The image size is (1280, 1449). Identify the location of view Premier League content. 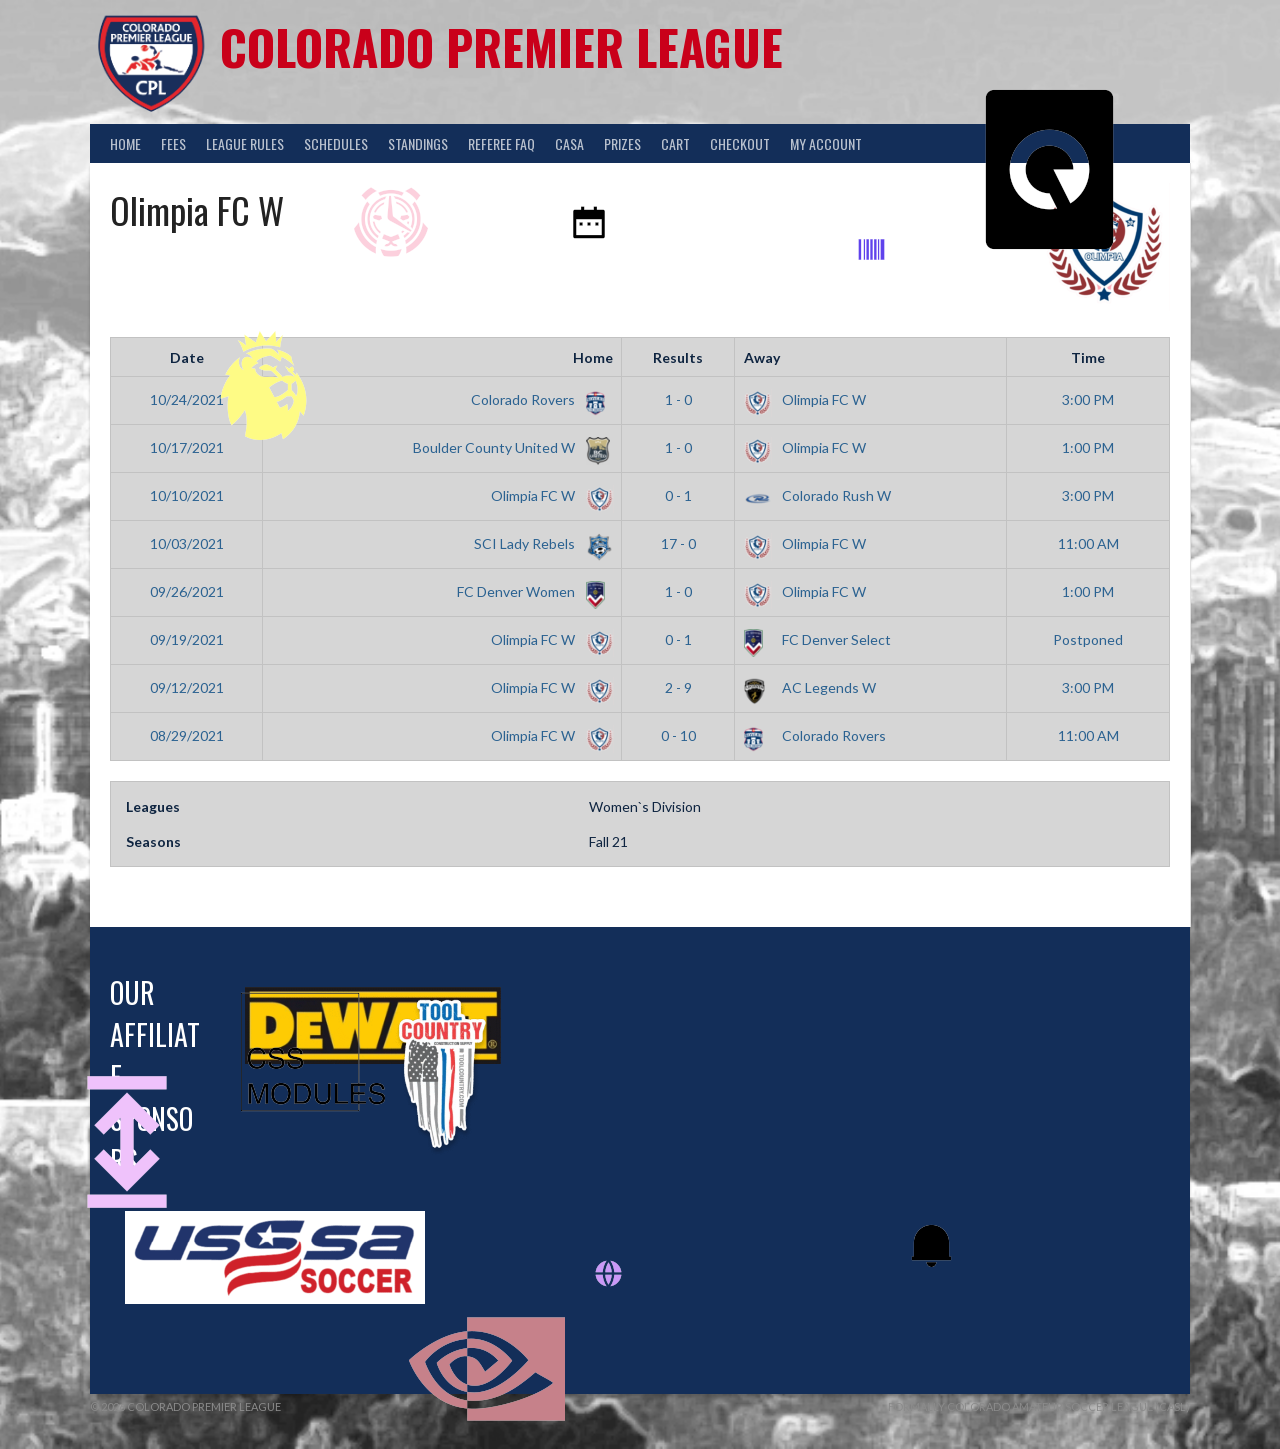
(263, 385).